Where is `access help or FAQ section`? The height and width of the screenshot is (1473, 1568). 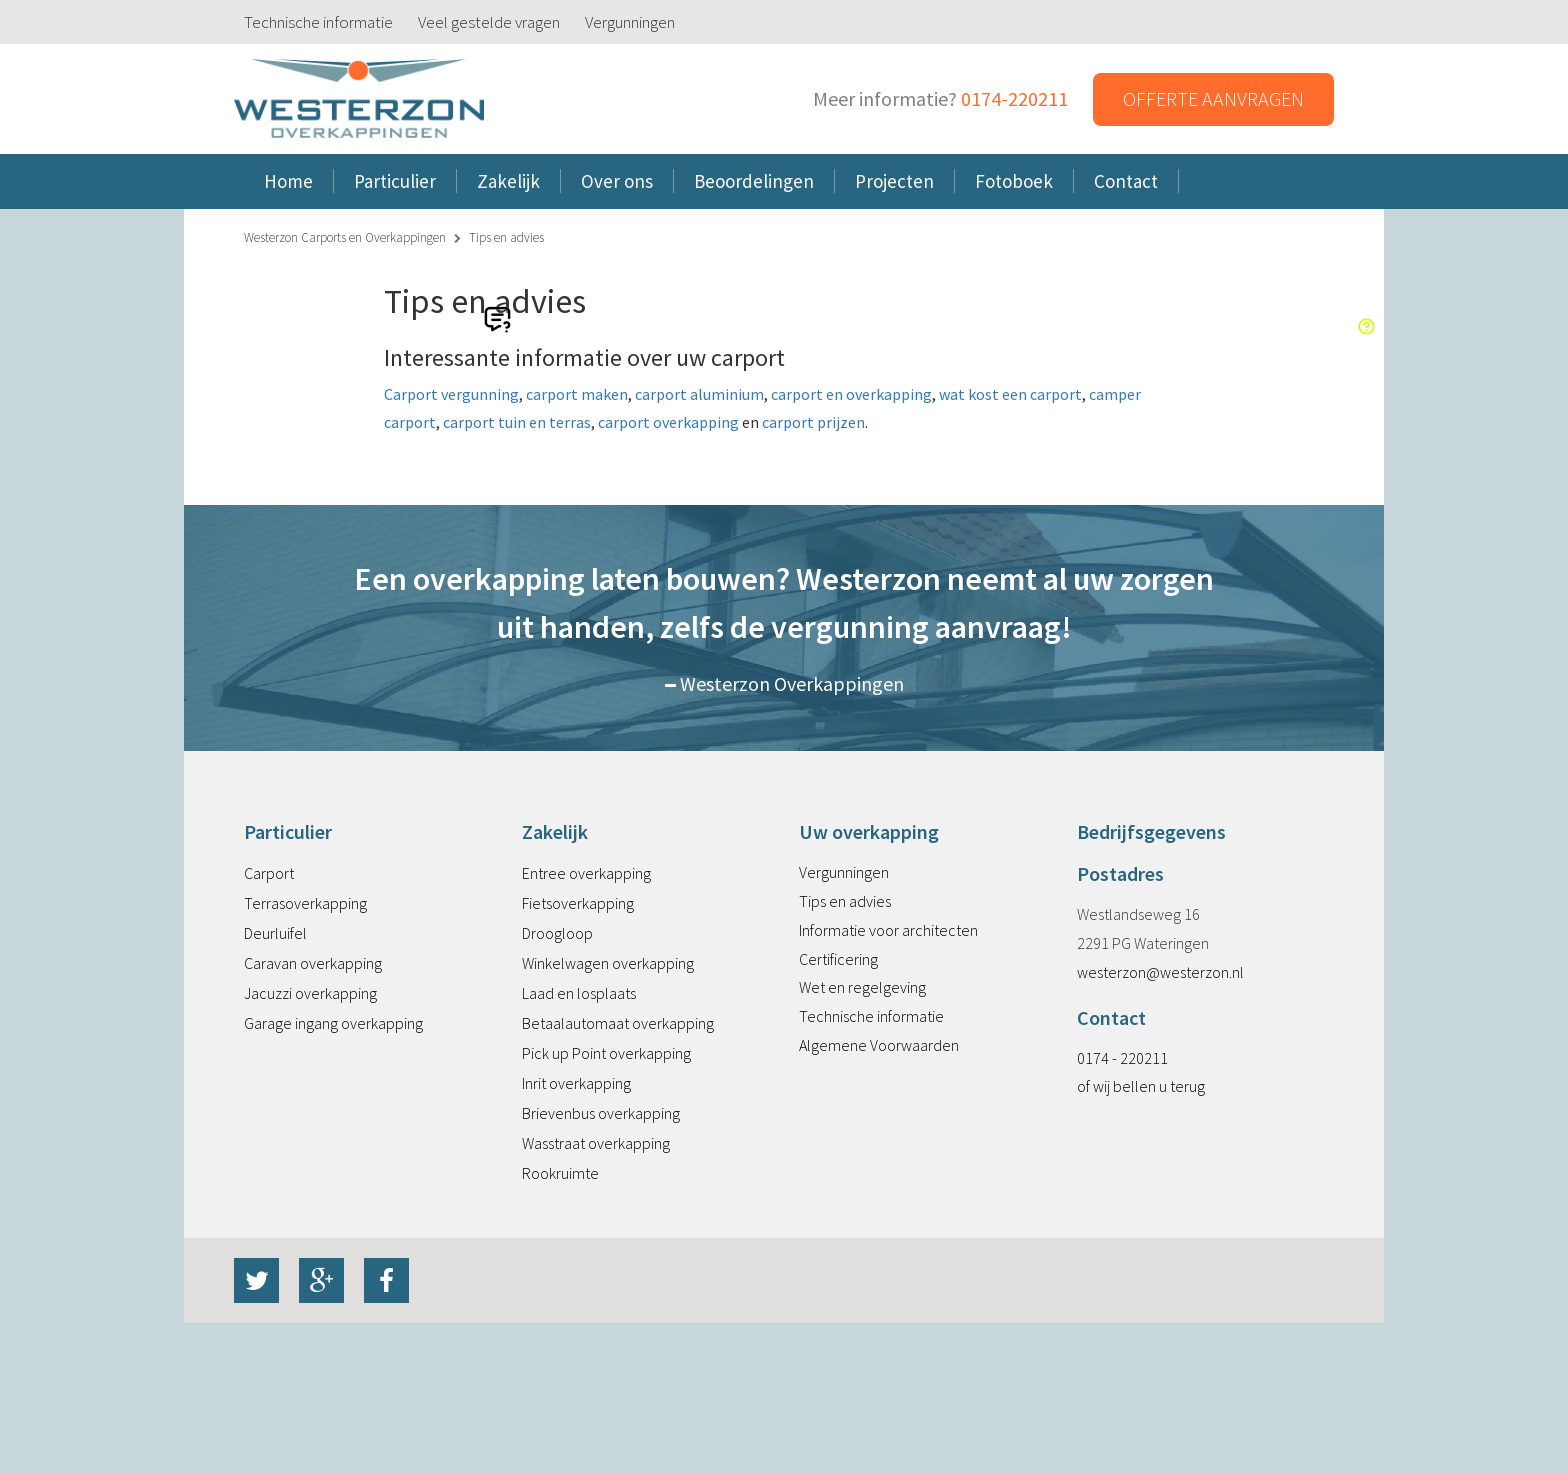 access help or FAQ section is located at coordinates (1366, 326).